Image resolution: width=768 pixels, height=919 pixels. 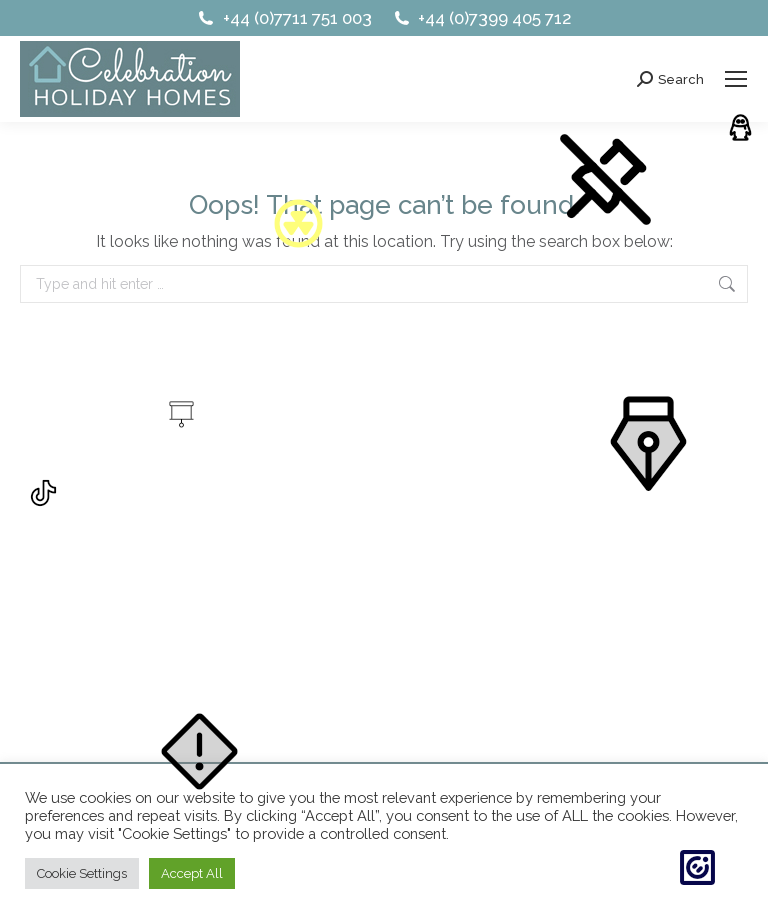 I want to click on access laundry or washing machine controls, so click(x=697, y=867).